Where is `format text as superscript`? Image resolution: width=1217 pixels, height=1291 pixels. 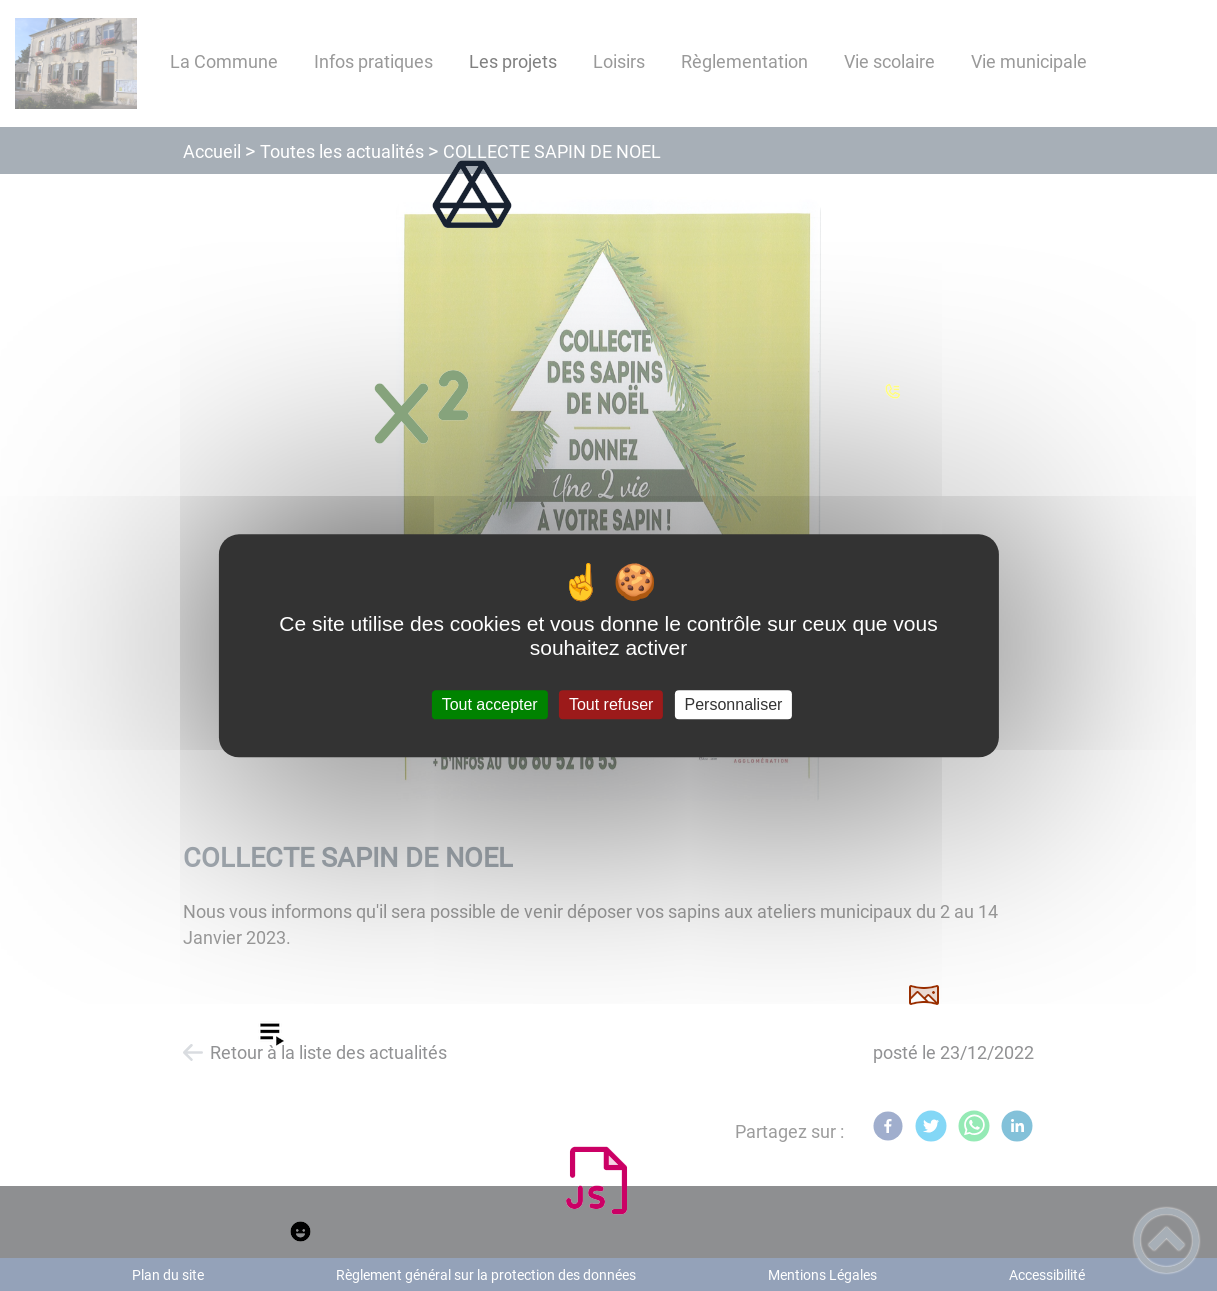 format text as superscript is located at coordinates (416, 408).